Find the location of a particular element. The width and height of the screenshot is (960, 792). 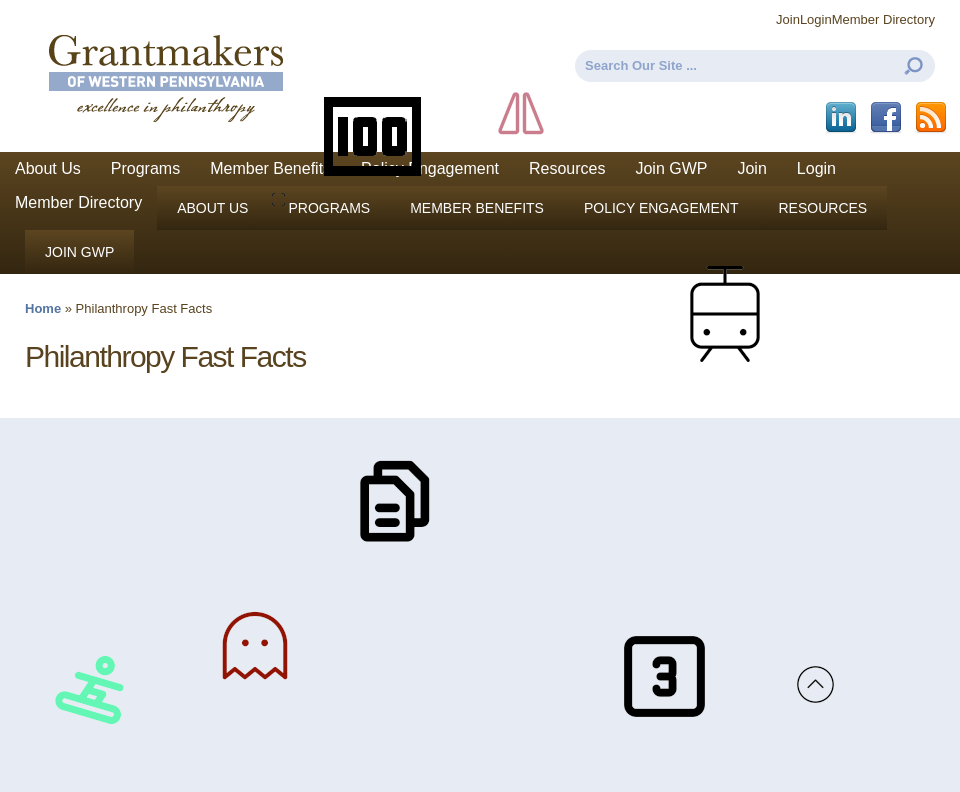

access public transit or tram routes is located at coordinates (725, 314).